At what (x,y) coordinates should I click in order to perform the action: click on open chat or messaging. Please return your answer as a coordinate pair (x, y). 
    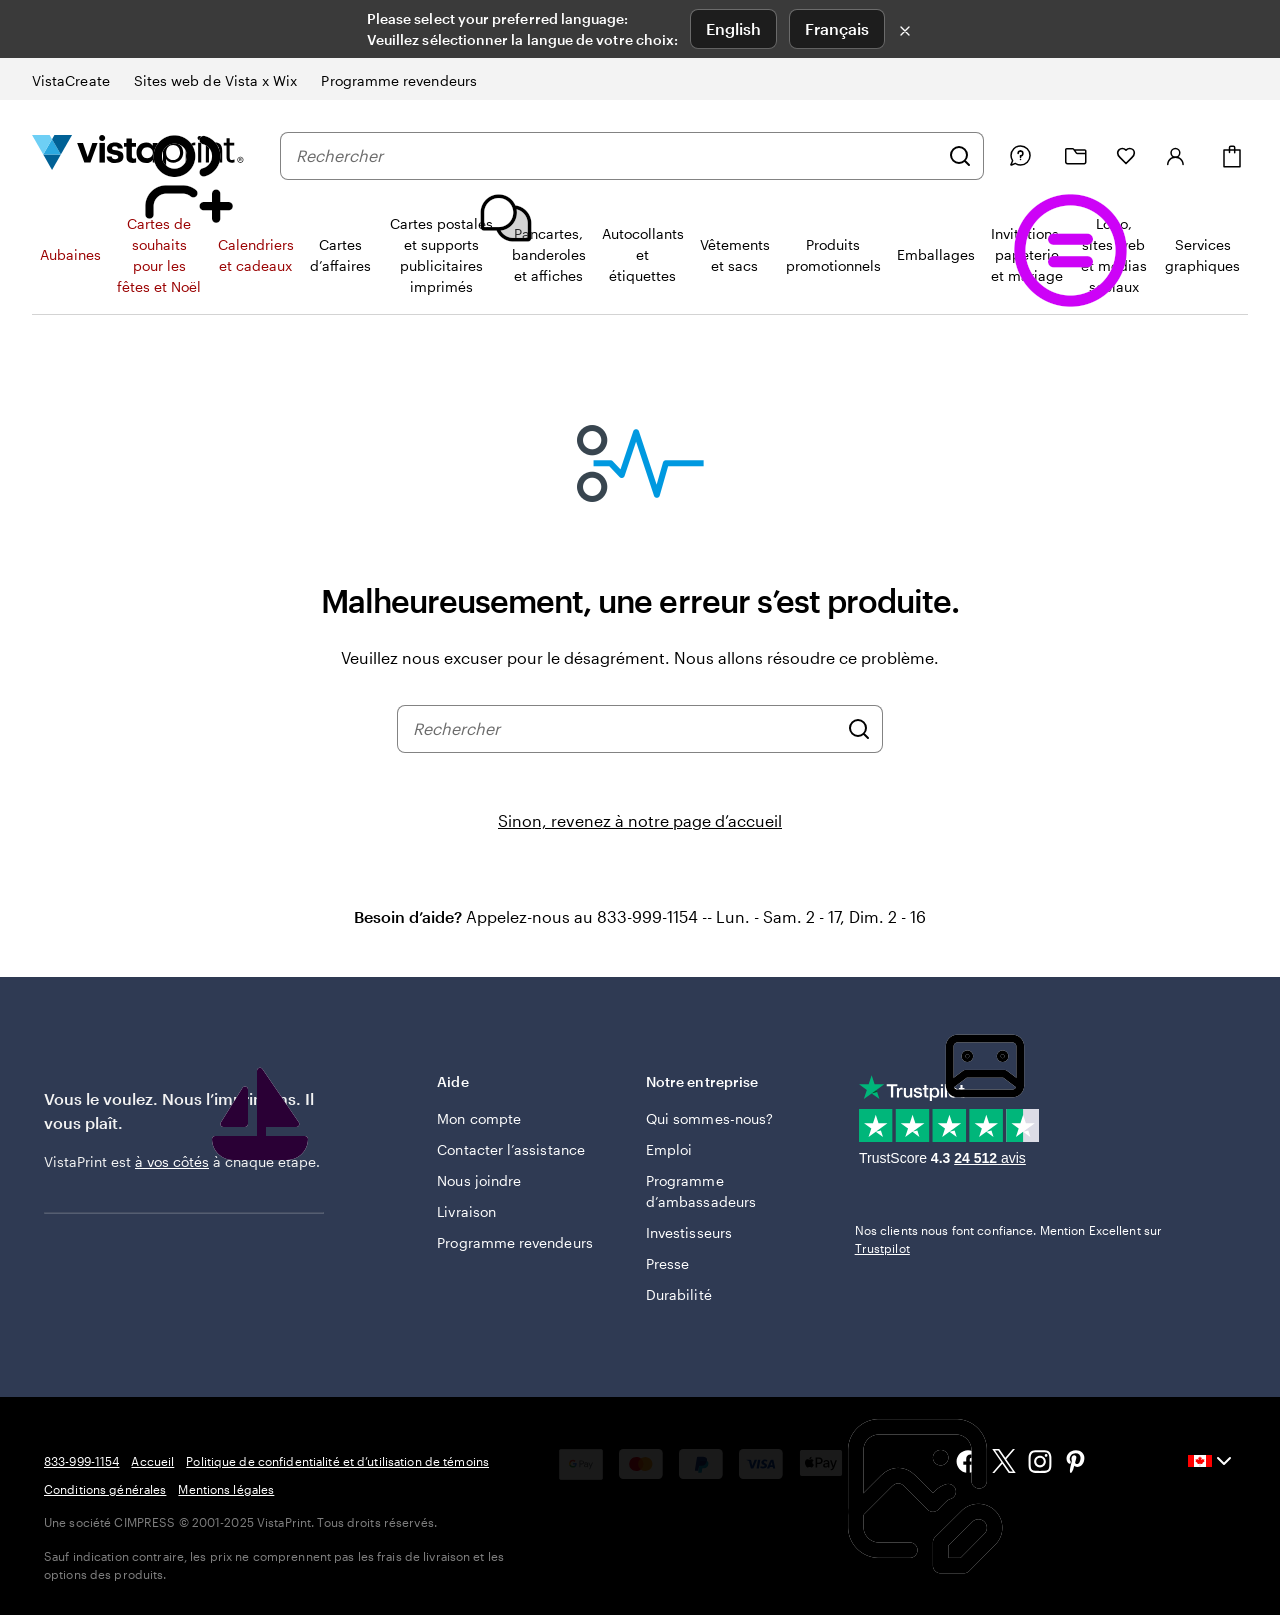
    Looking at the image, I should click on (506, 218).